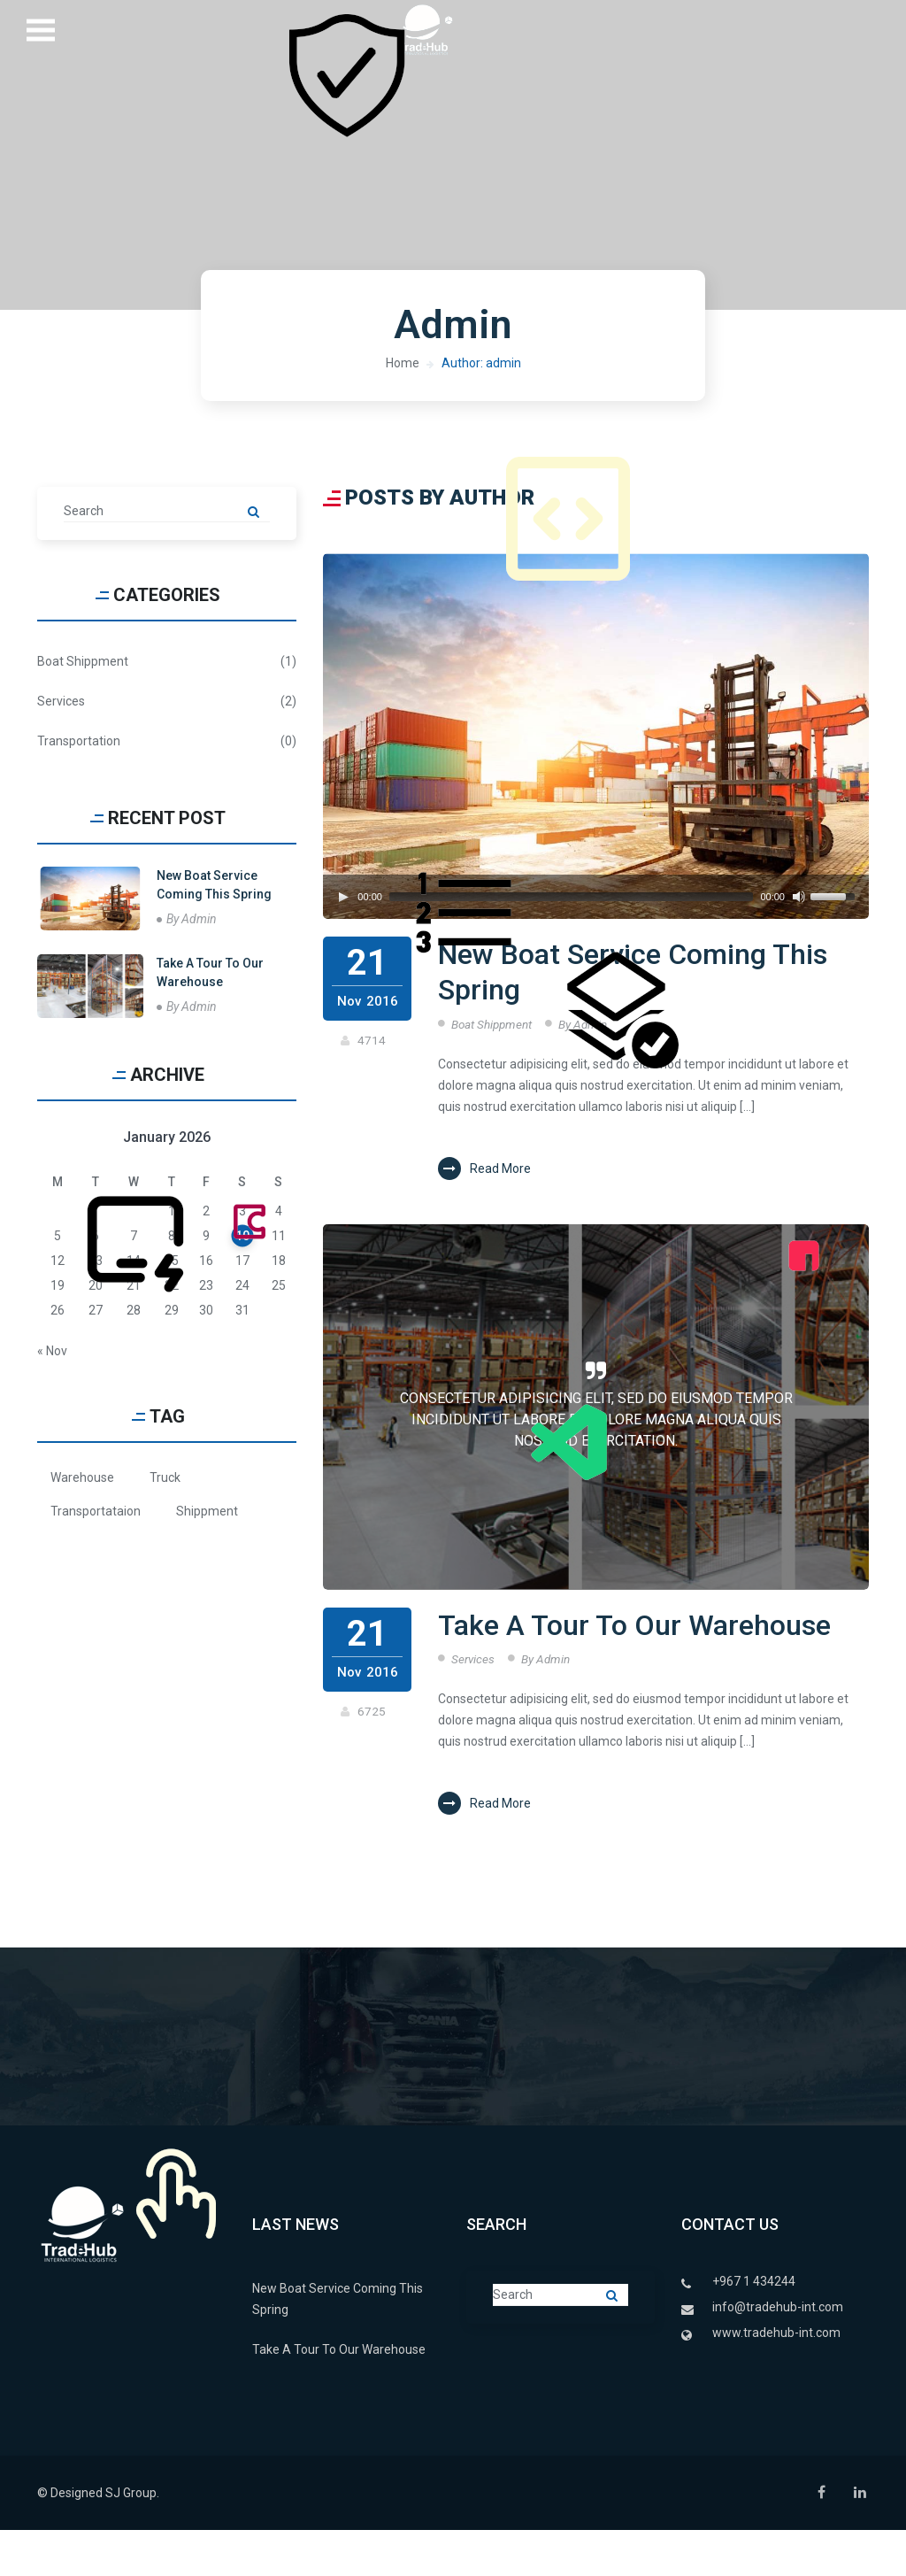 Image resolution: width=906 pixels, height=2576 pixels. What do you see at coordinates (460, 916) in the screenshot?
I see `create a numbered list` at bounding box center [460, 916].